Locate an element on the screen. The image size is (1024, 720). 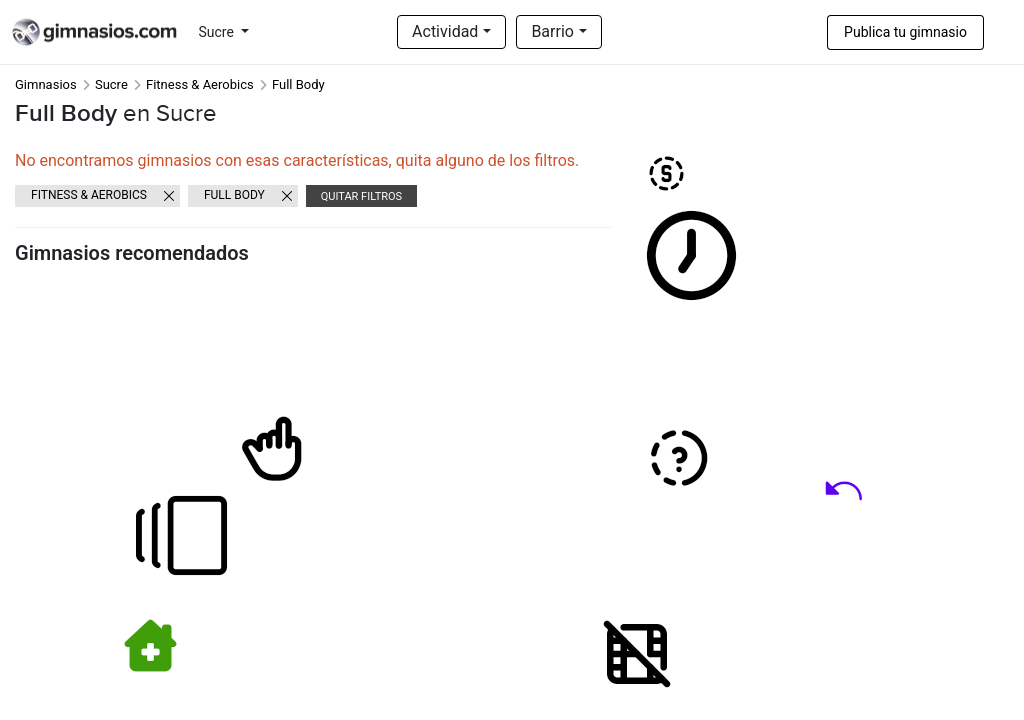
undo last action is located at coordinates (844, 489).